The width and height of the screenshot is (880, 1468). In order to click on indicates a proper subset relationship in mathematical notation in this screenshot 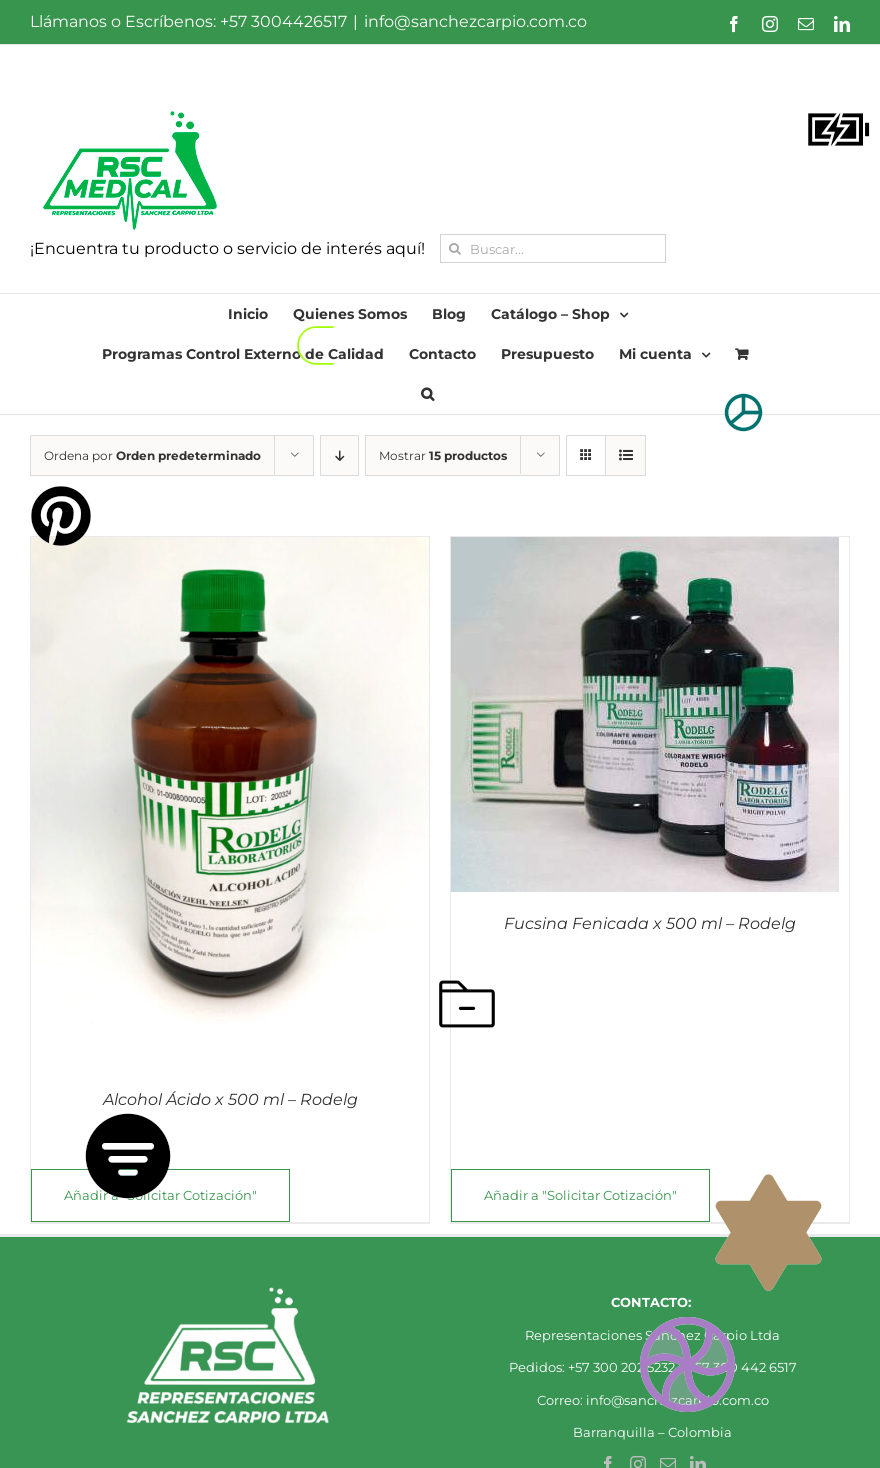, I will do `click(316, 345)`.